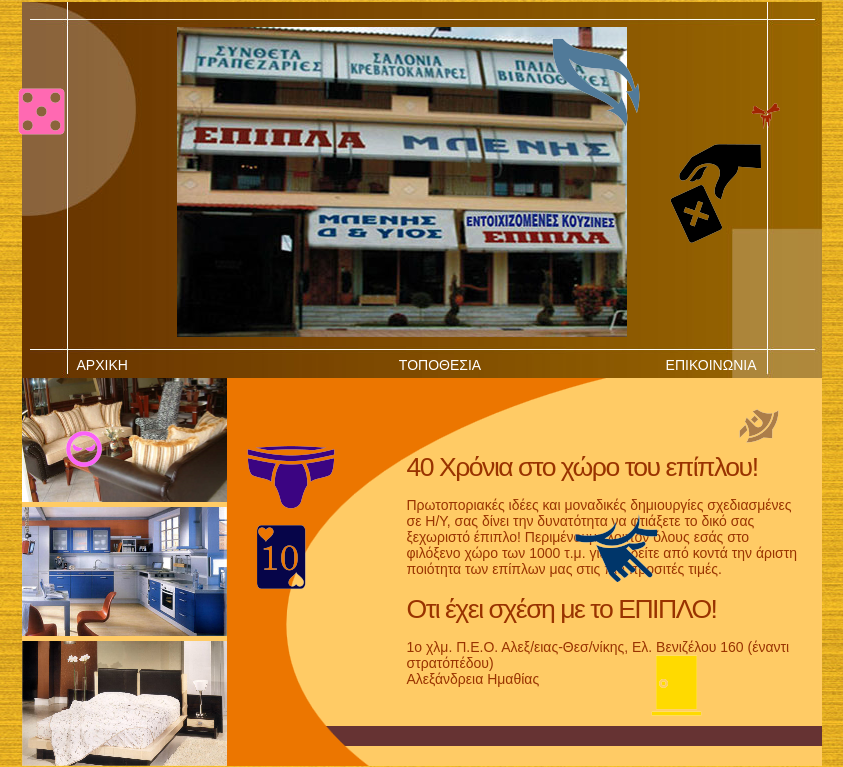  What do you see at coordinates (84, 449) in the screenshot?
I see `indicates overkill or excessive damage in gameplay` at bounding box center [84, 449].